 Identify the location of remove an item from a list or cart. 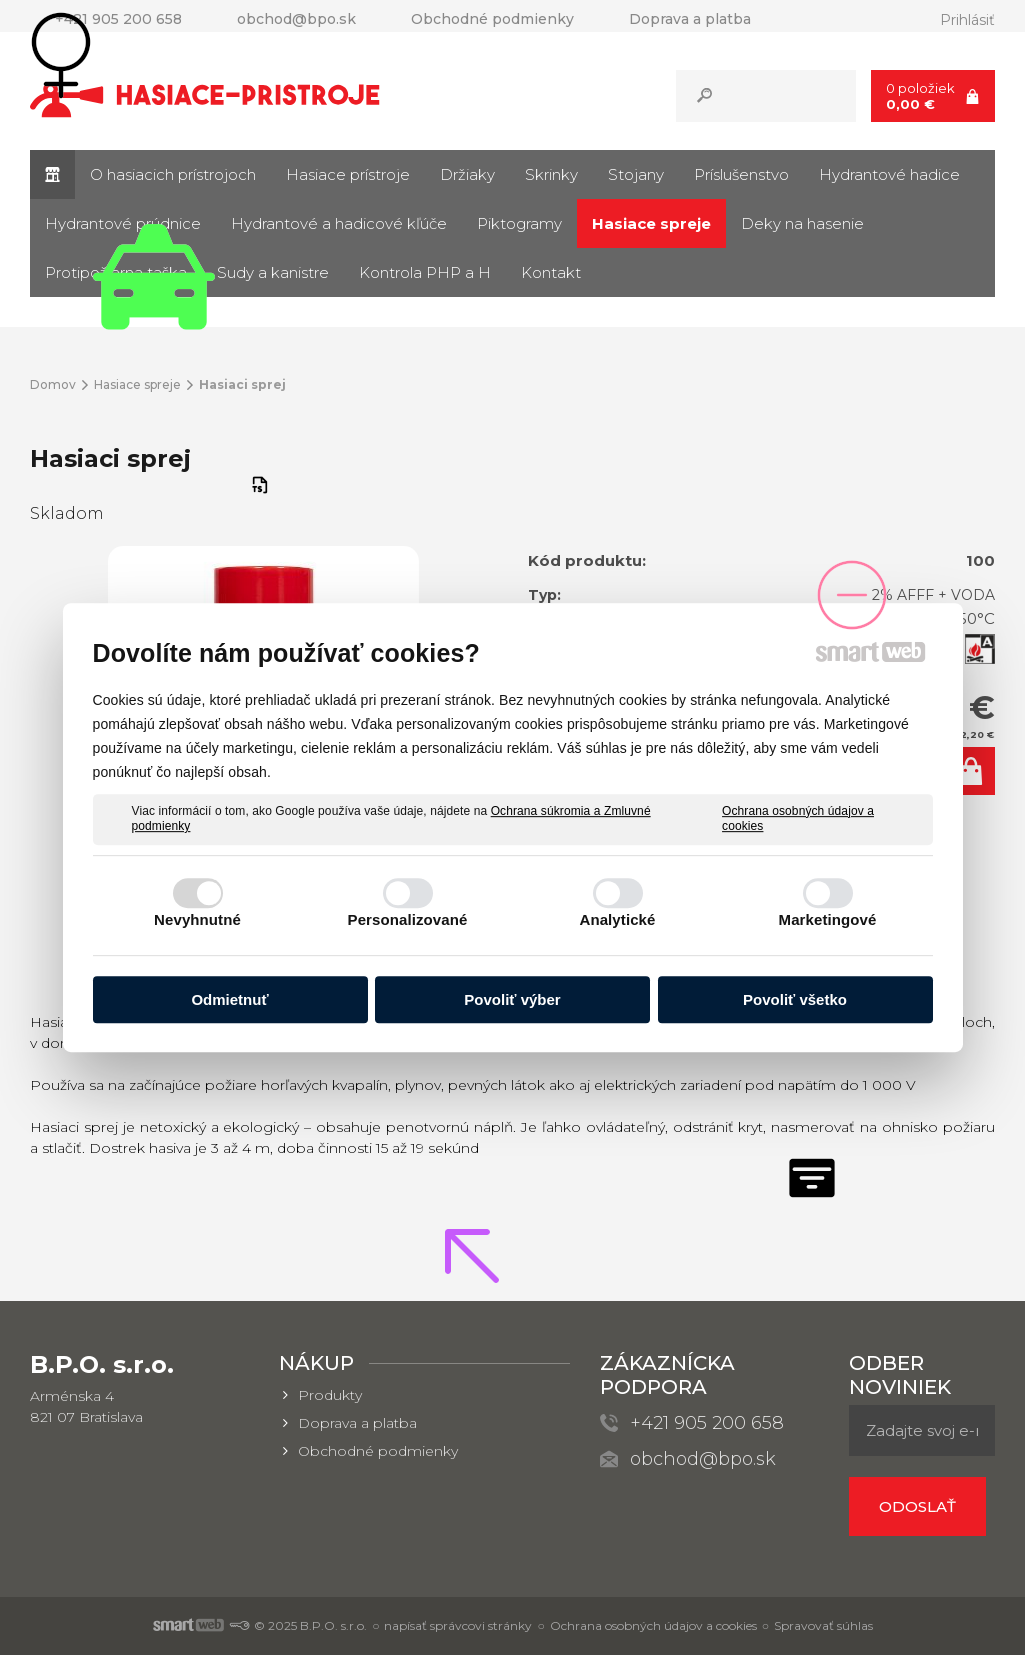
(852, 595).